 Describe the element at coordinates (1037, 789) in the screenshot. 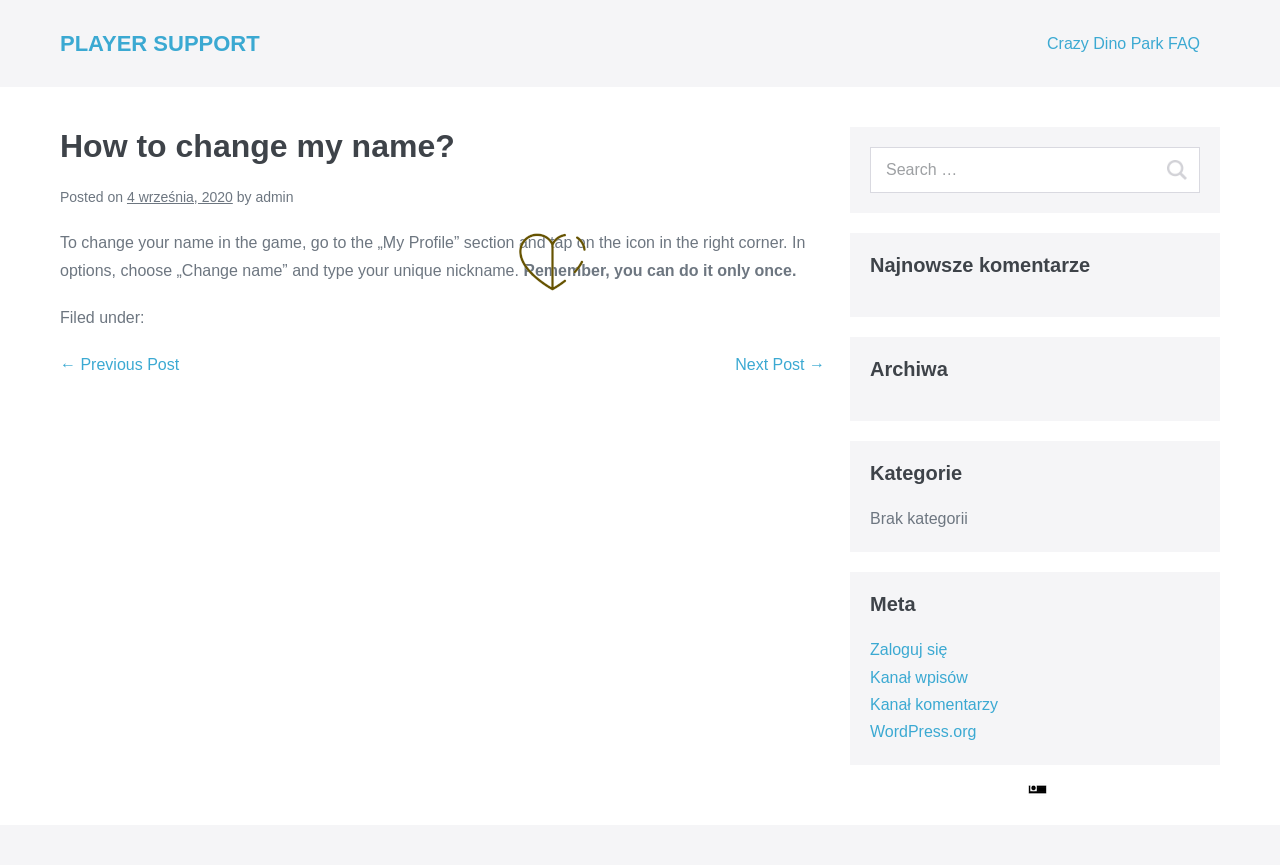

I see `select first class or suite seating` at that location.